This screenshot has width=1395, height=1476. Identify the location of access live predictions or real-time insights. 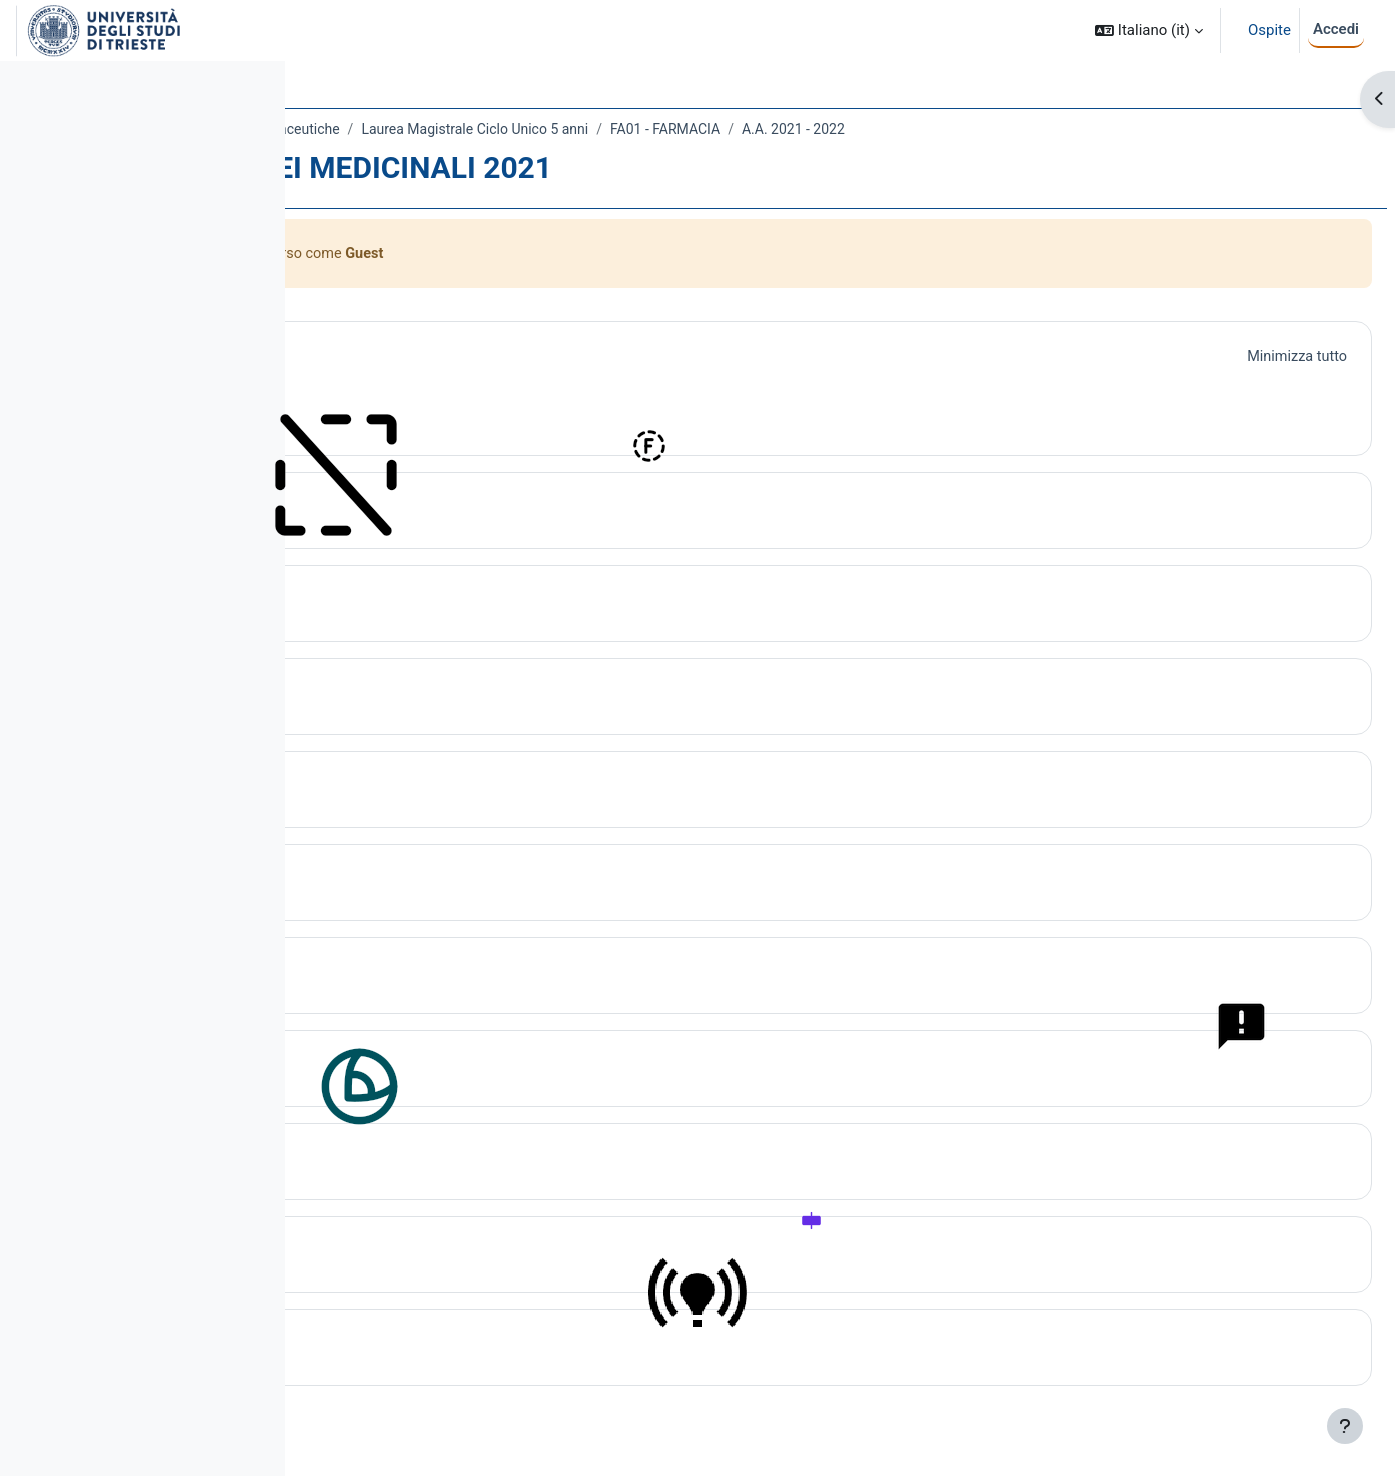
(697, 1292).